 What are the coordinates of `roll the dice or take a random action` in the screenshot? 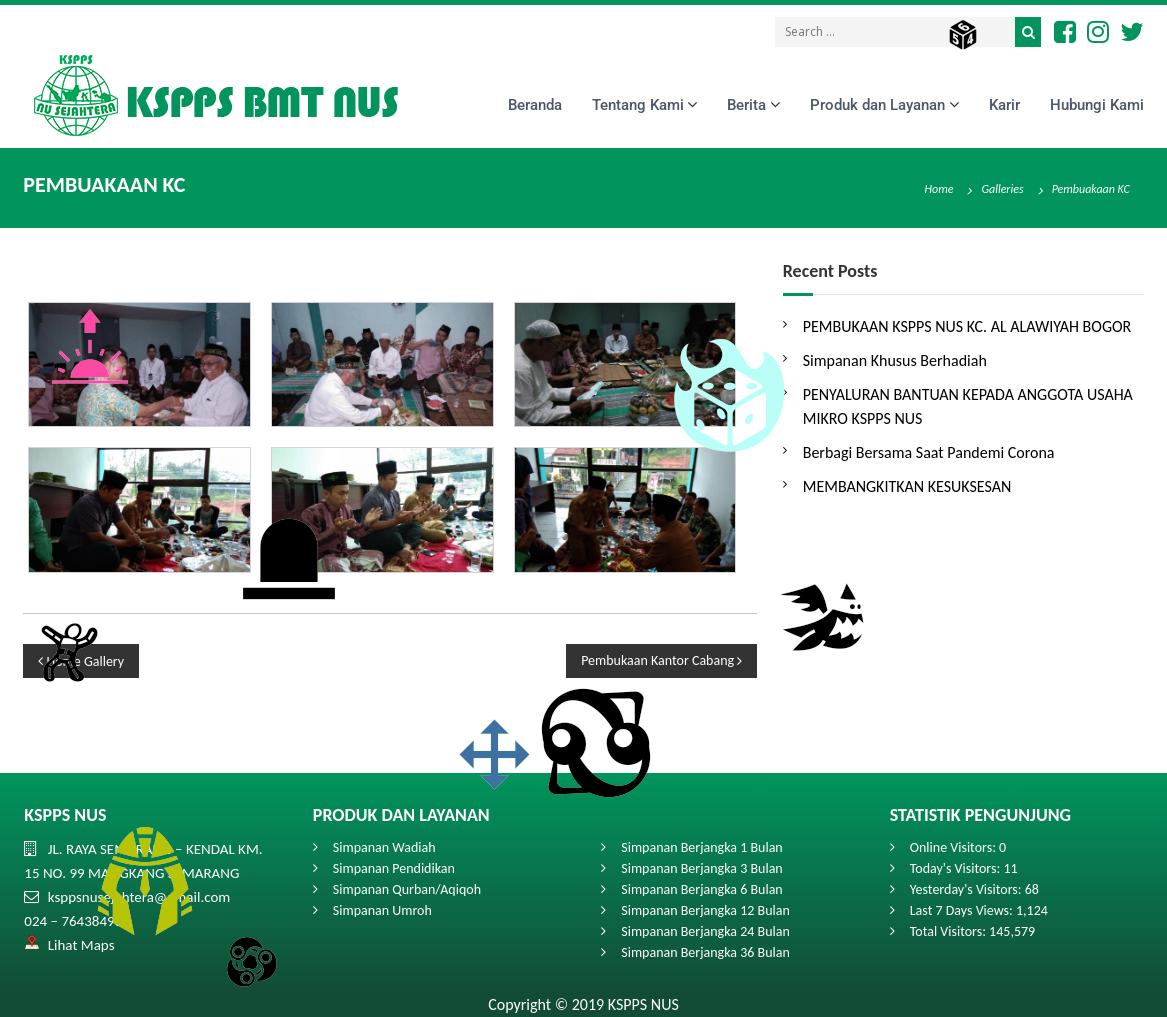 It's located at (963, 35).